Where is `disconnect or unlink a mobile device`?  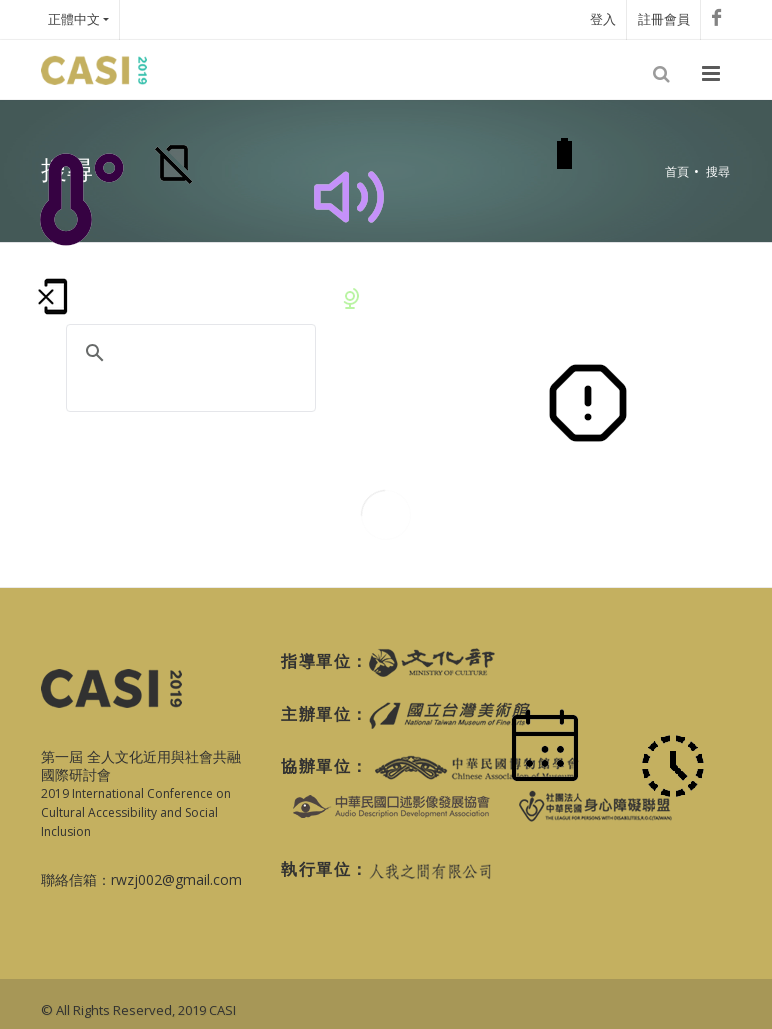
disconnect or unlink a mobile device is located at coordinates (52, 296).